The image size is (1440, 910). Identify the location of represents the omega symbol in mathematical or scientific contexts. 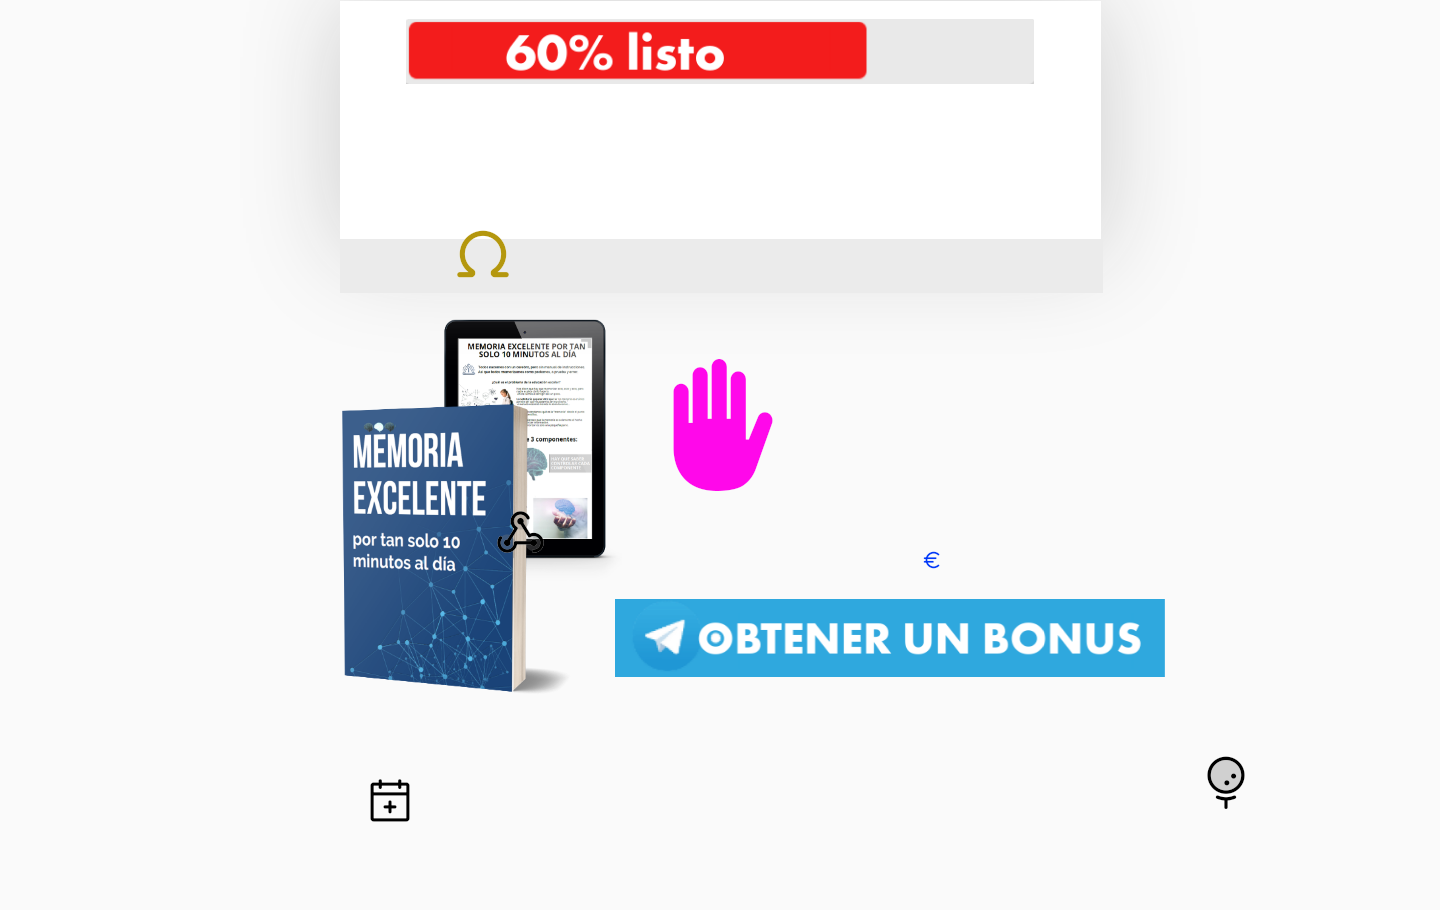
(483, 254).